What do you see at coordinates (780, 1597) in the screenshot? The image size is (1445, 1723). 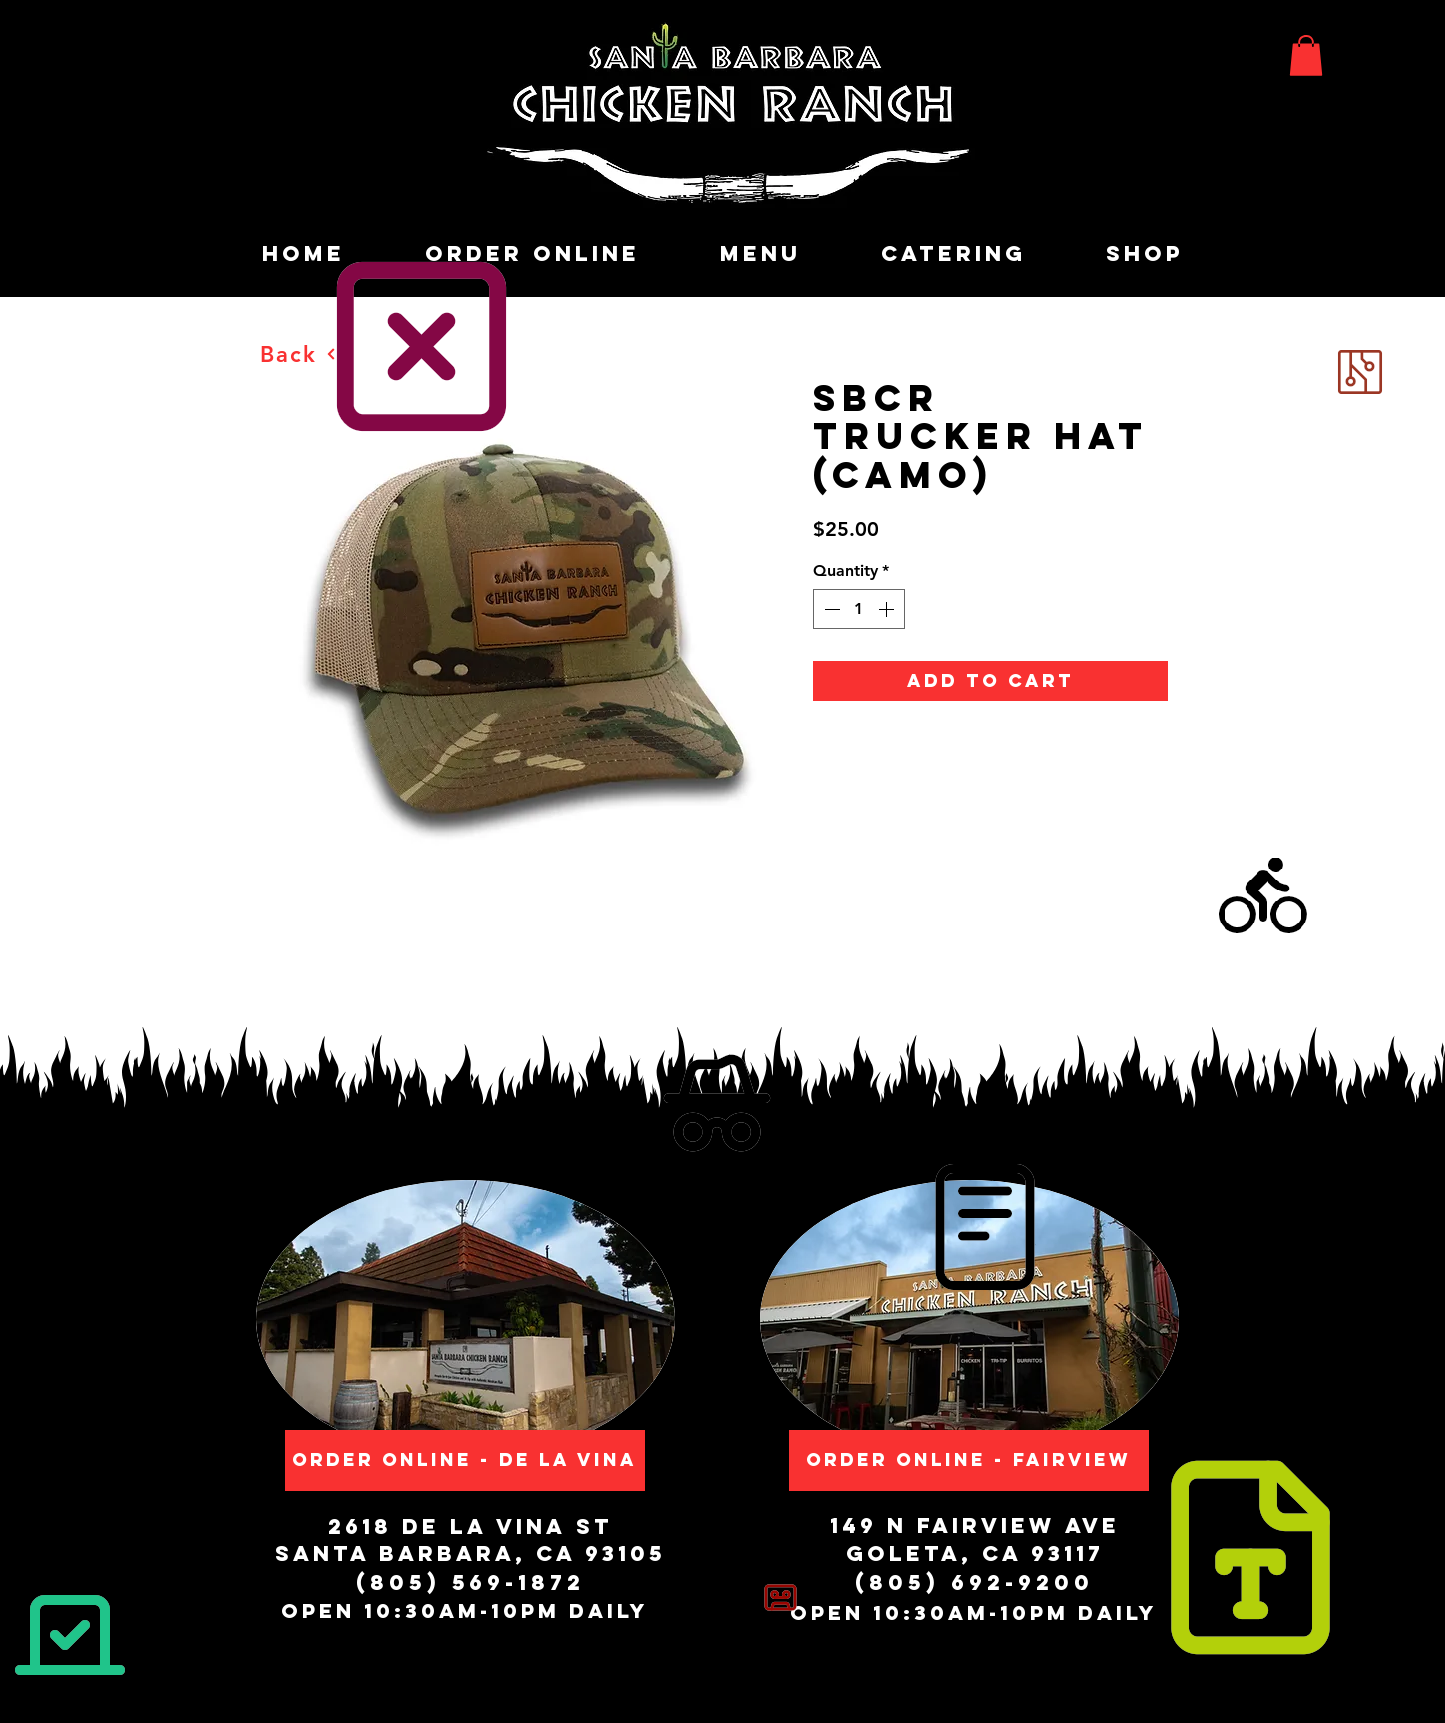 I see `access audio recordings or voice memos` at bounding box center [780, 1597].